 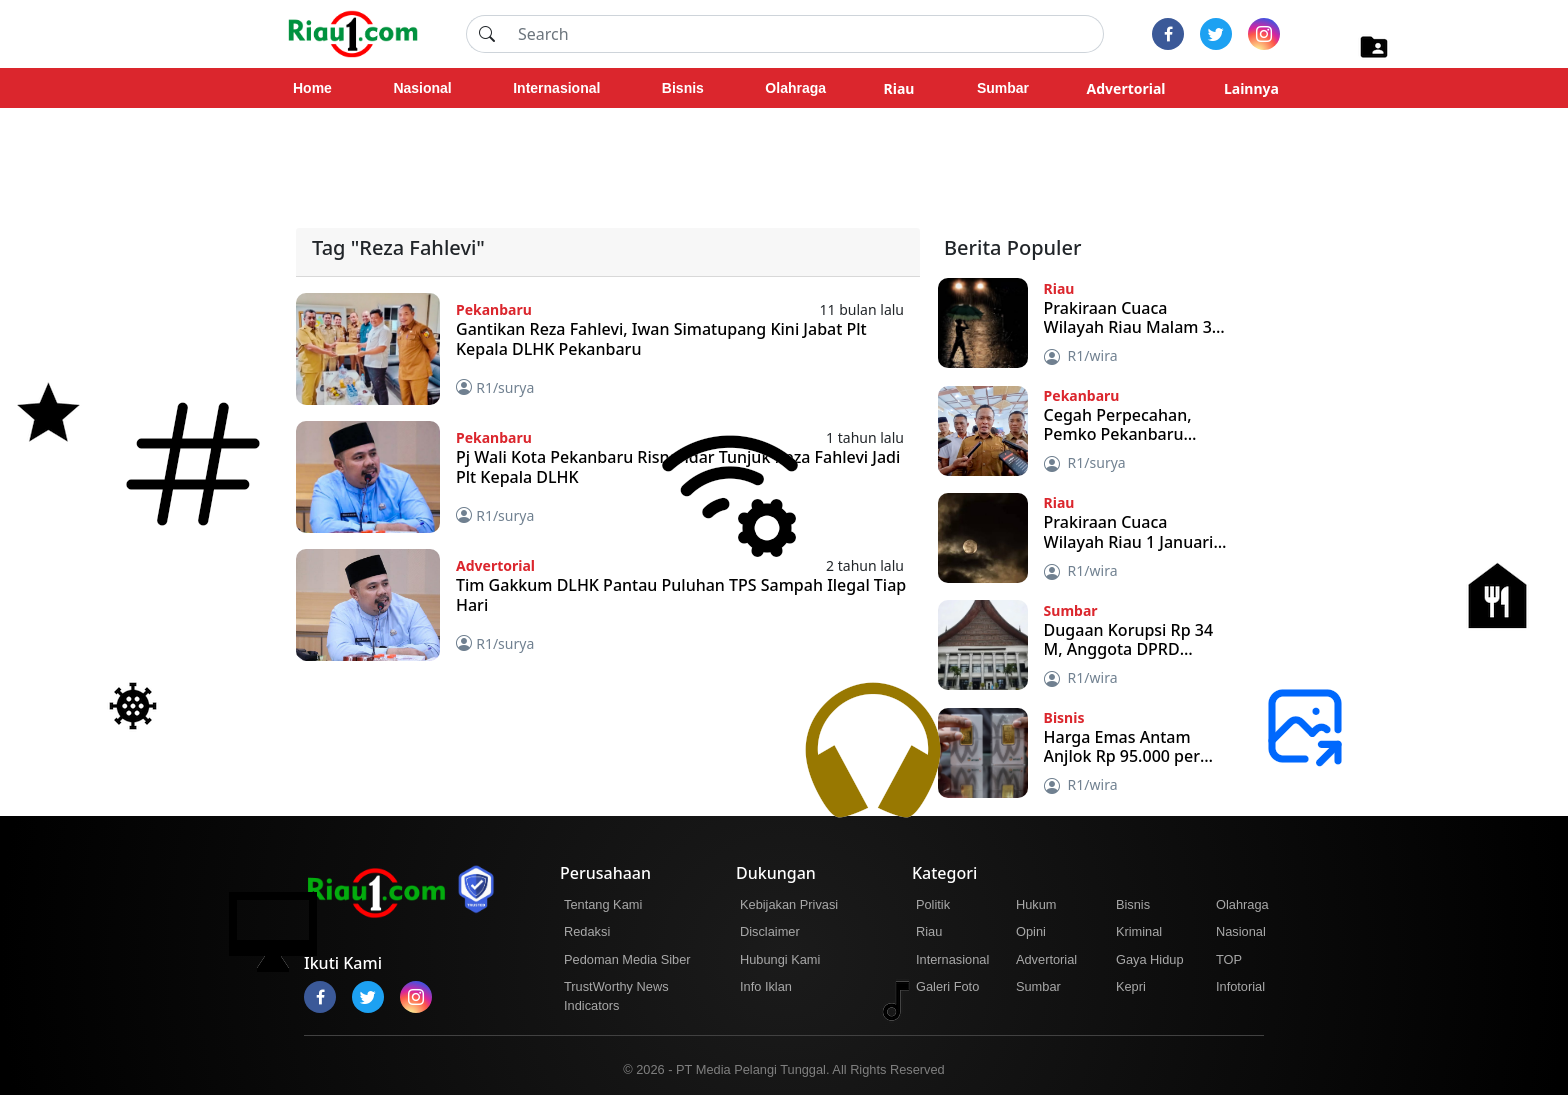 I want to click on view coronavirus or COVID-19 related information, so click(x=133, y=706).